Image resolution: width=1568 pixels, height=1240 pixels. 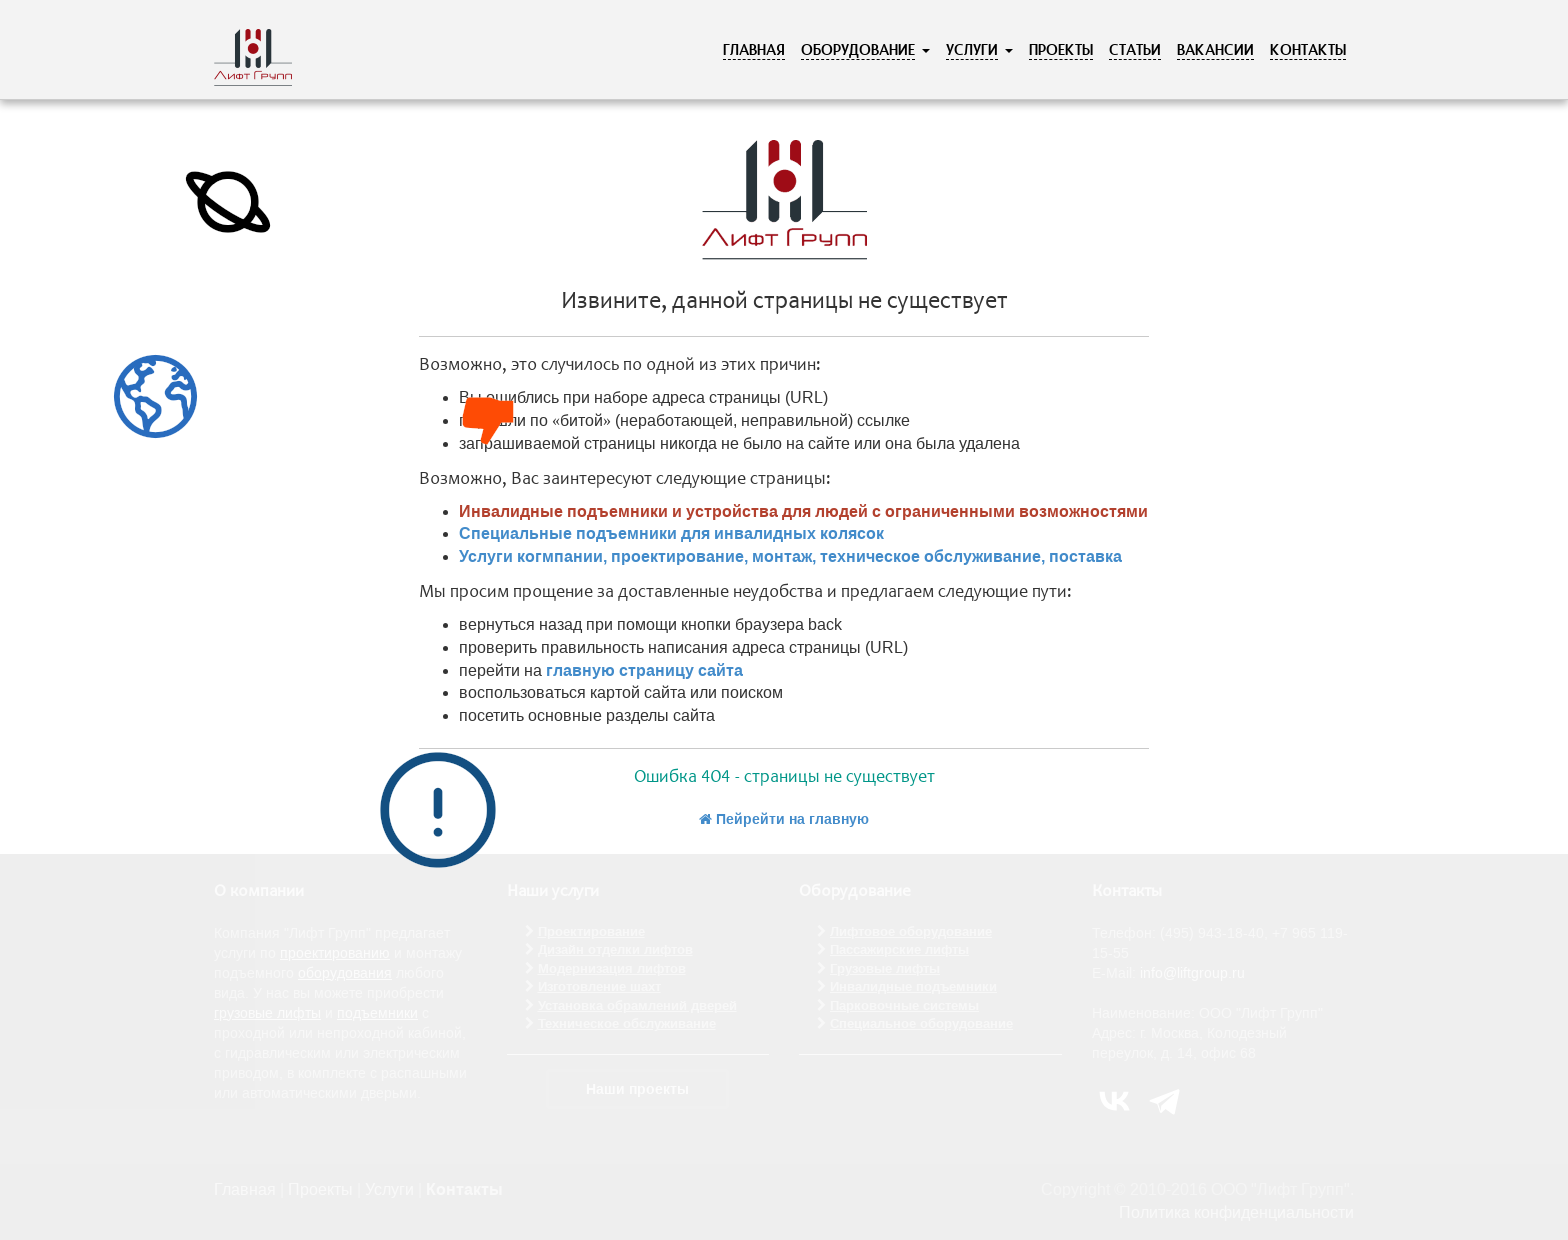 I want to click on indicates a warning or alert requiring attention, so click(x=438, y=810).